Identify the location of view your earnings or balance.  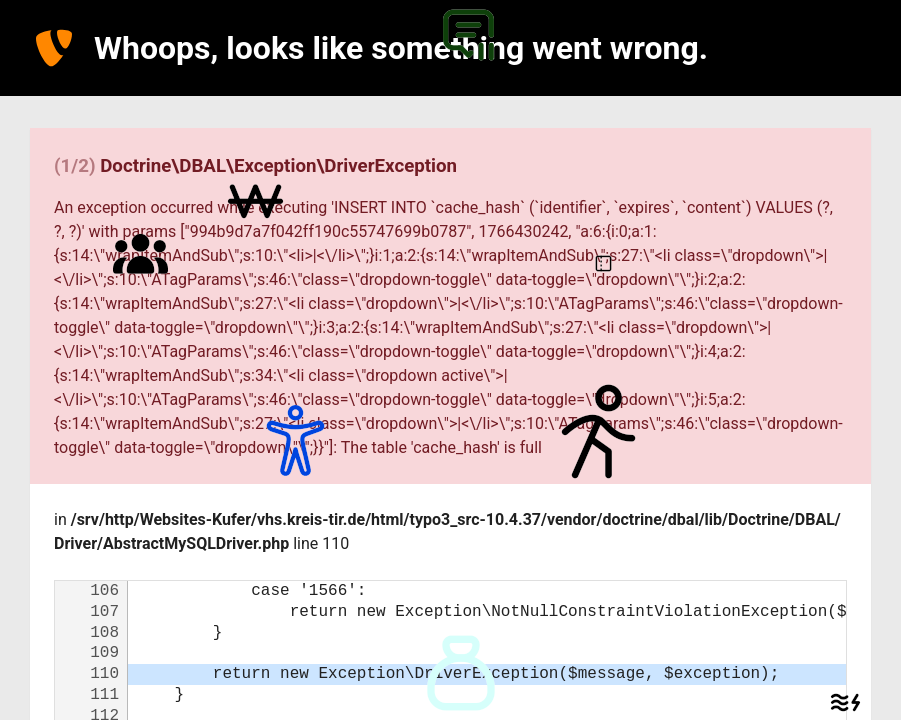
(461, 673).